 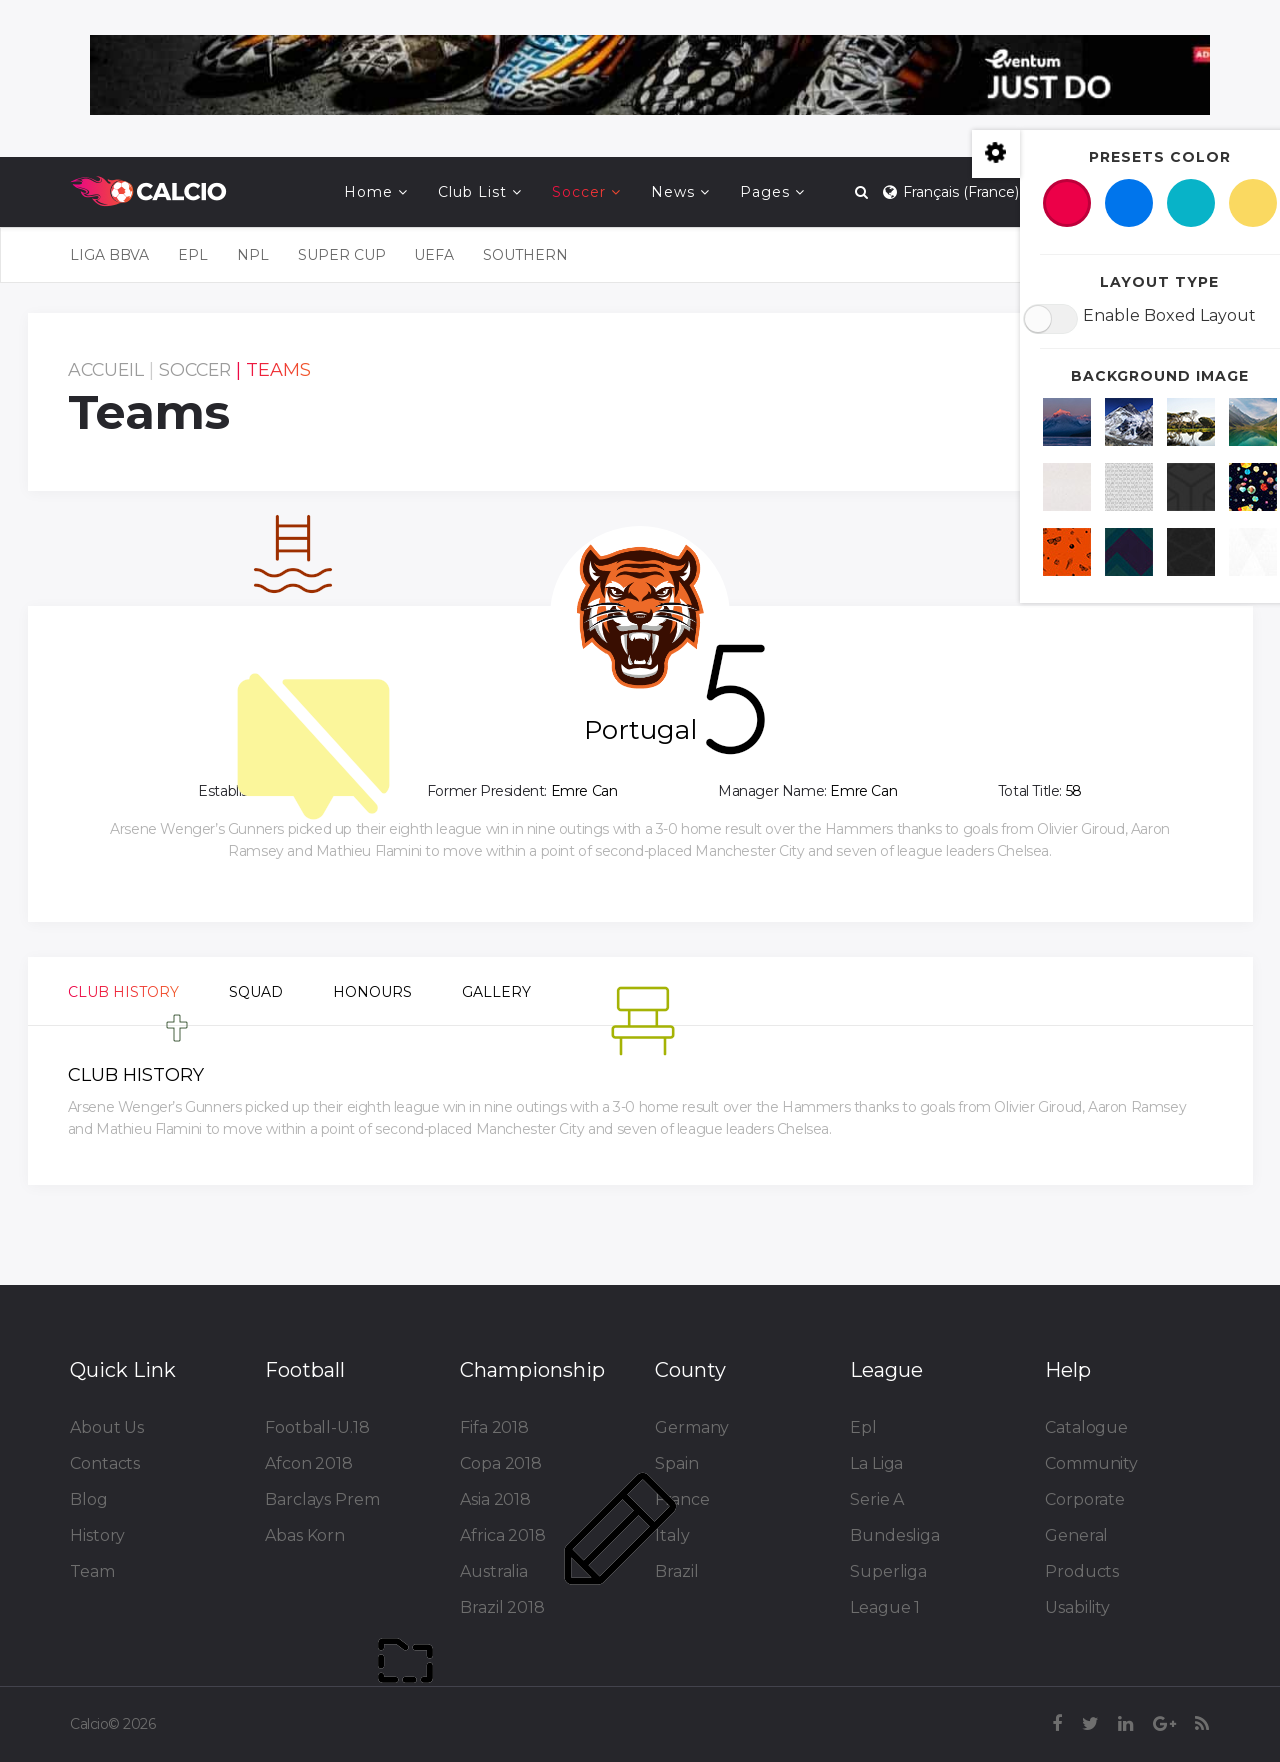 What do you see at coordinates (293, 554) in the screenshot?
I see `indicates swimming pool amenity available` at bounding box center [293, 554].